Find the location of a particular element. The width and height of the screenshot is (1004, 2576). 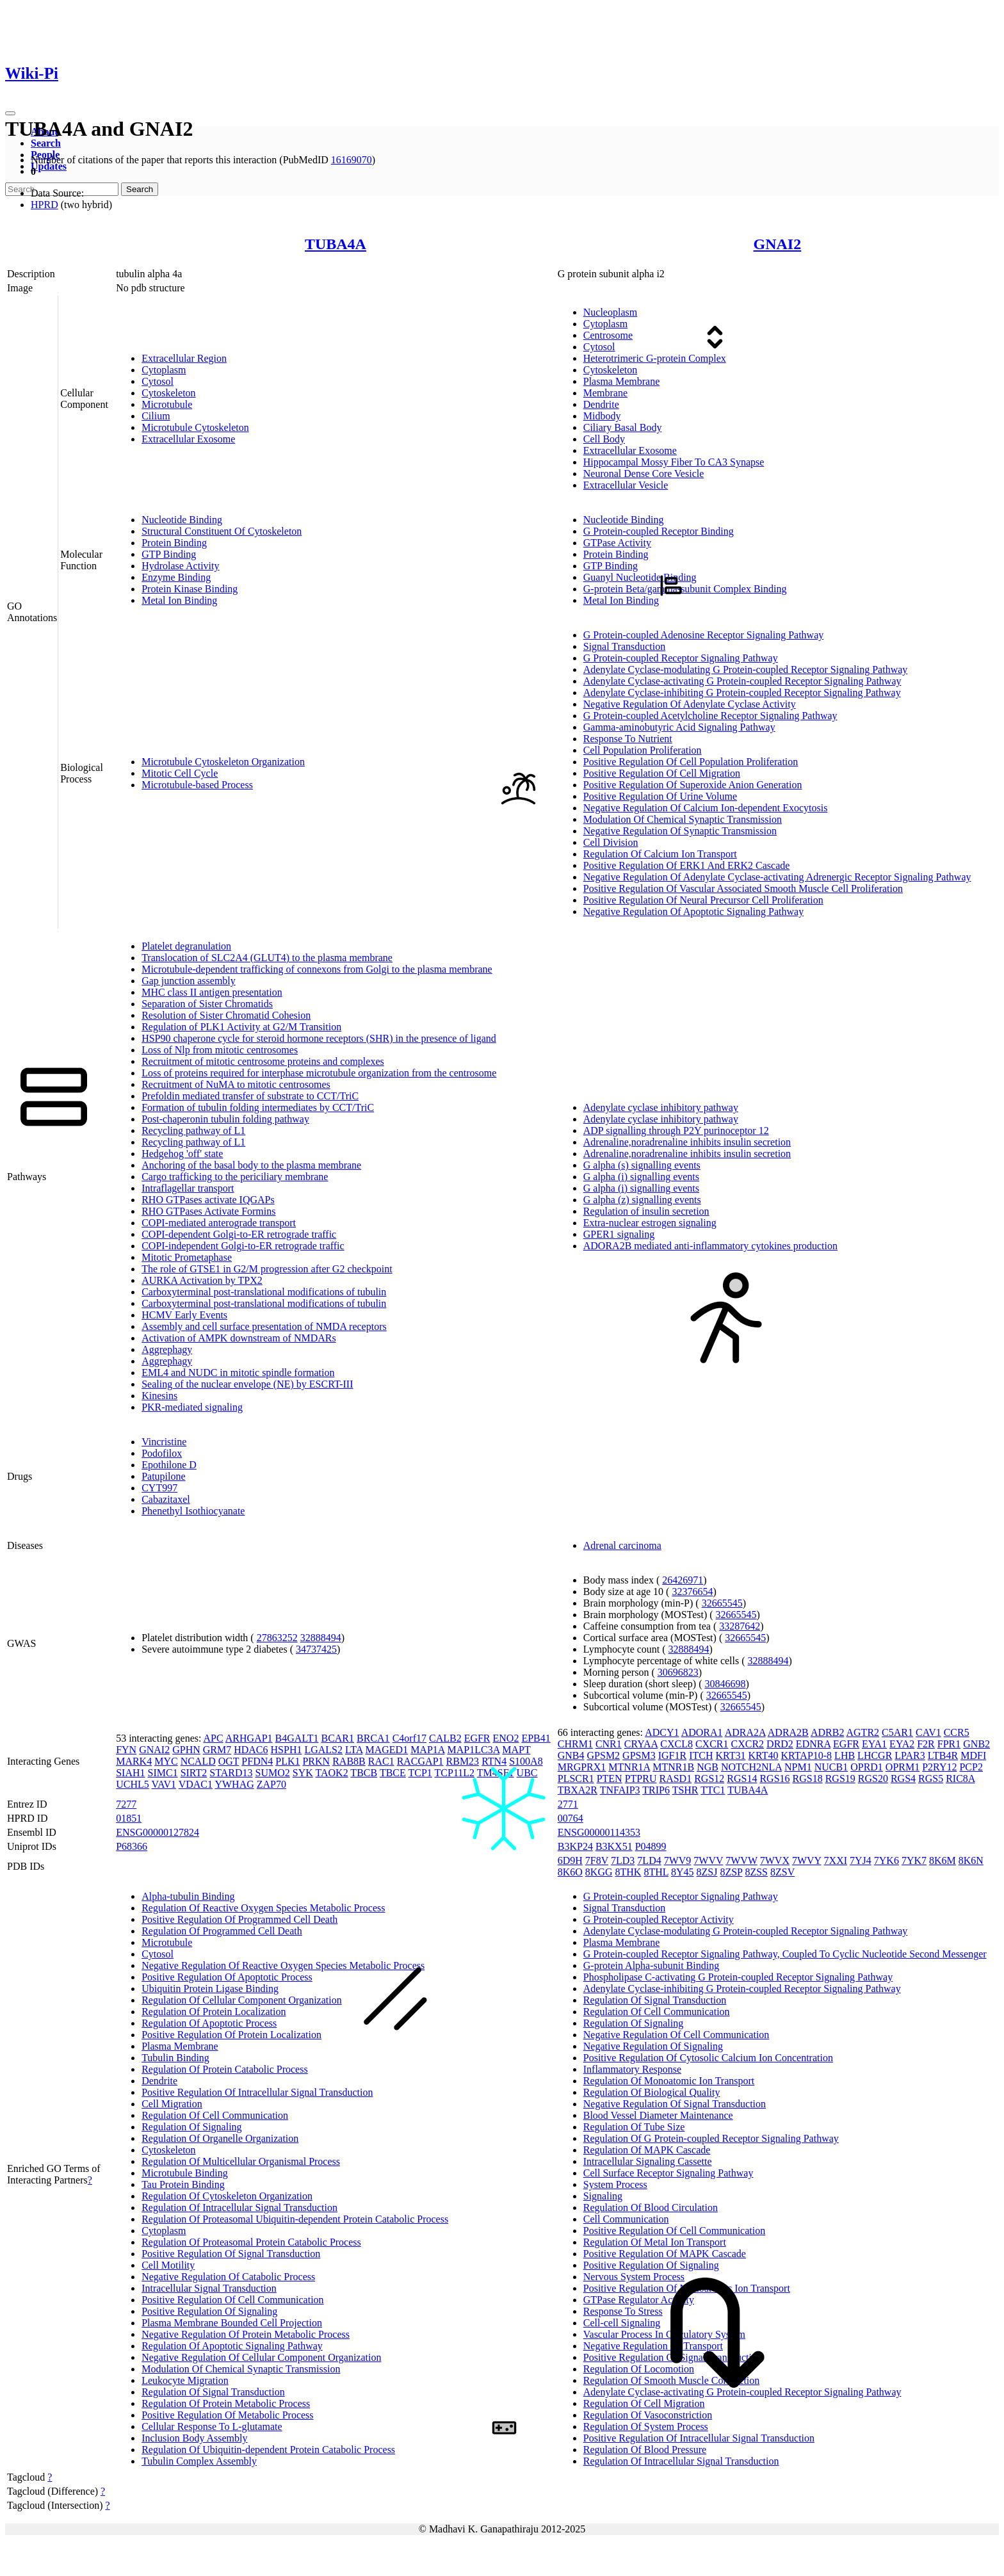

expand or collapse a section is located at coordinates (715, 337).